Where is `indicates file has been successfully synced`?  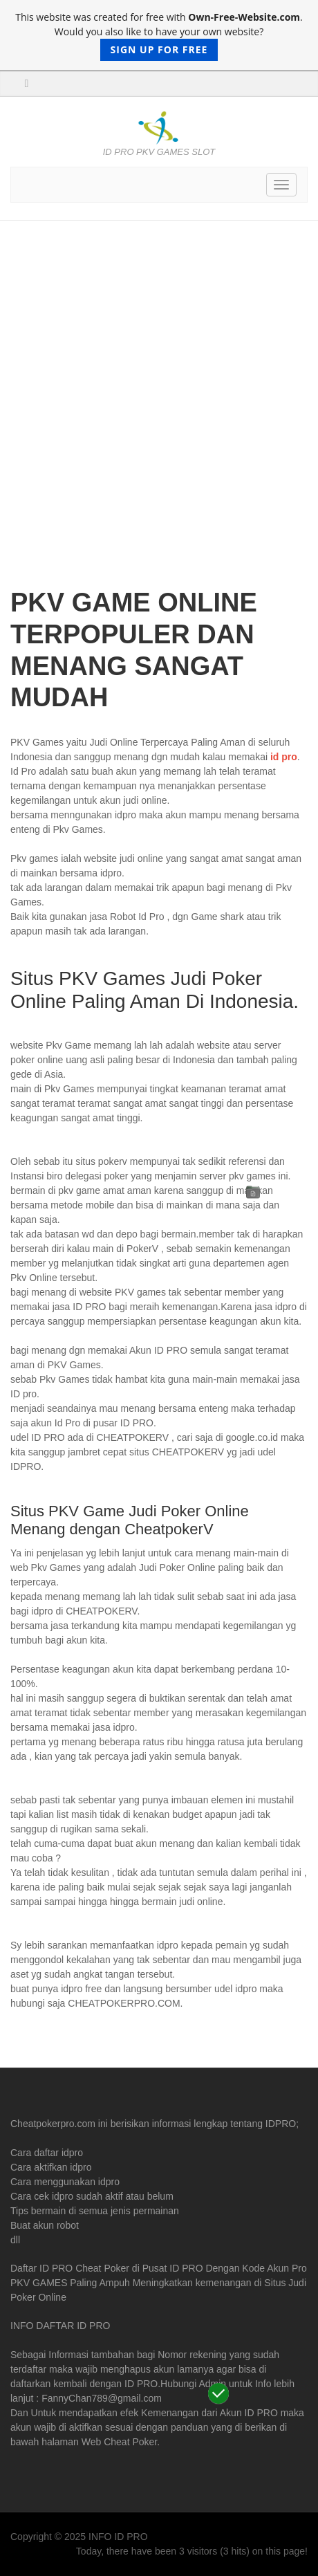
indicates file has been successfully synced is located at coordinates (218, 2393).